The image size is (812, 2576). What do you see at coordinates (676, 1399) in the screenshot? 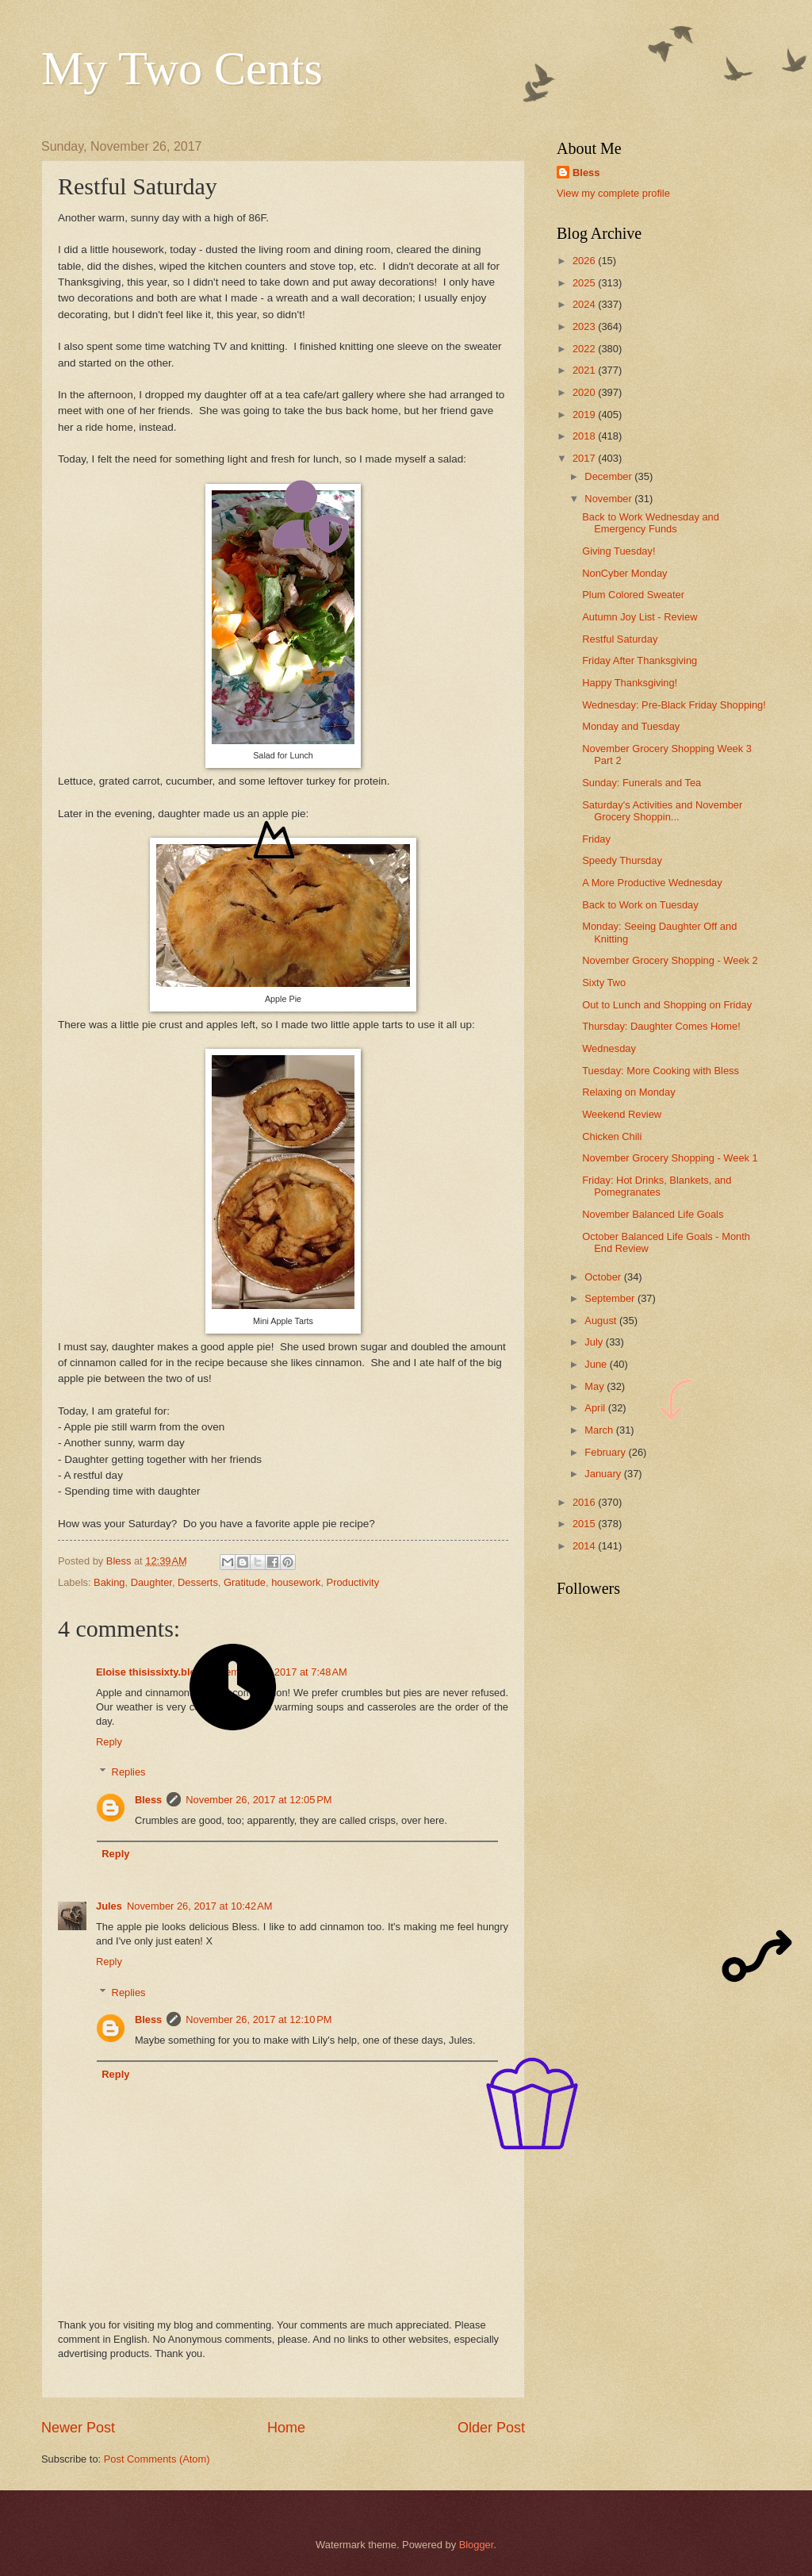
I see `go back and down in navigation` at bounding box center [676, 1399].